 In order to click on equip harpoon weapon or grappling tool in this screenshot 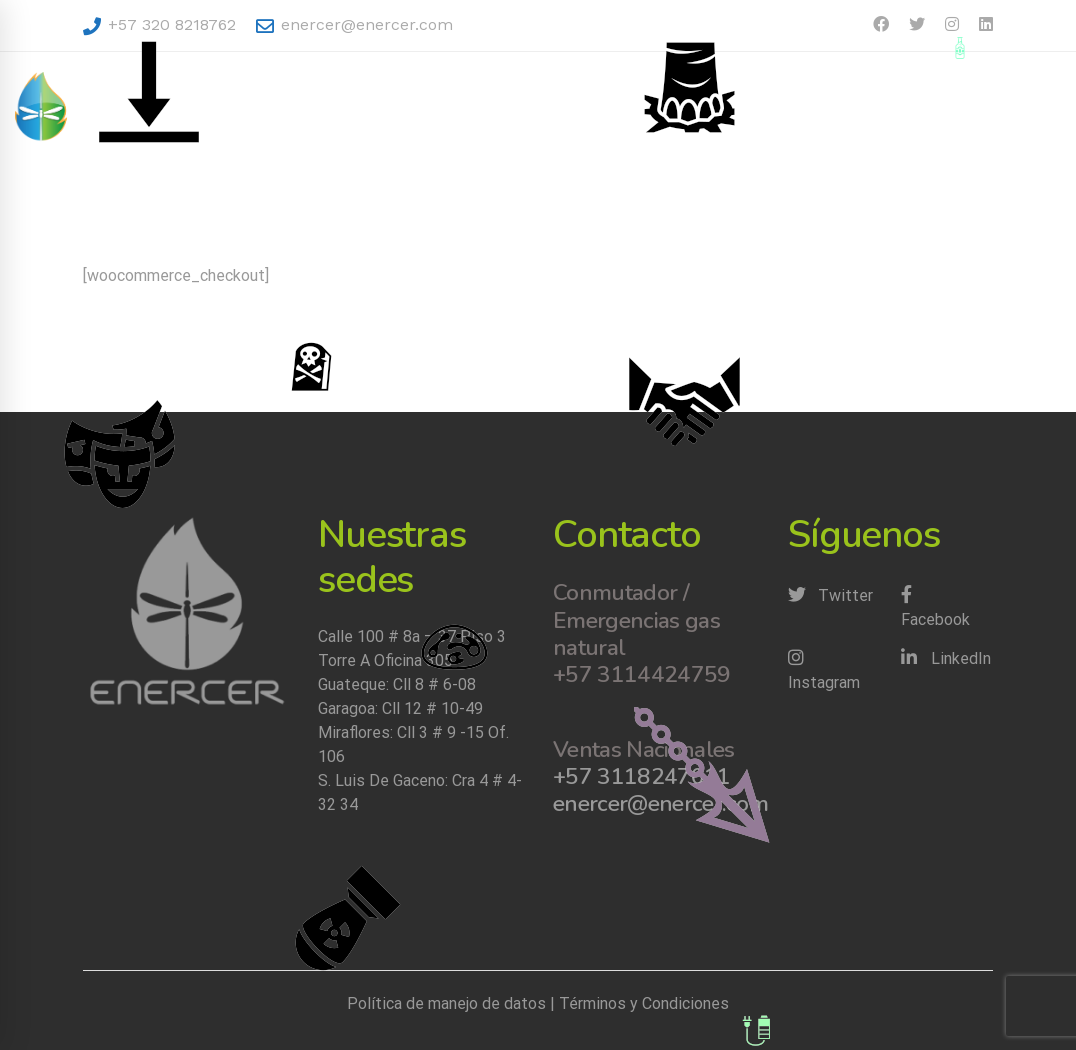, I will do `click(701, 774)`.